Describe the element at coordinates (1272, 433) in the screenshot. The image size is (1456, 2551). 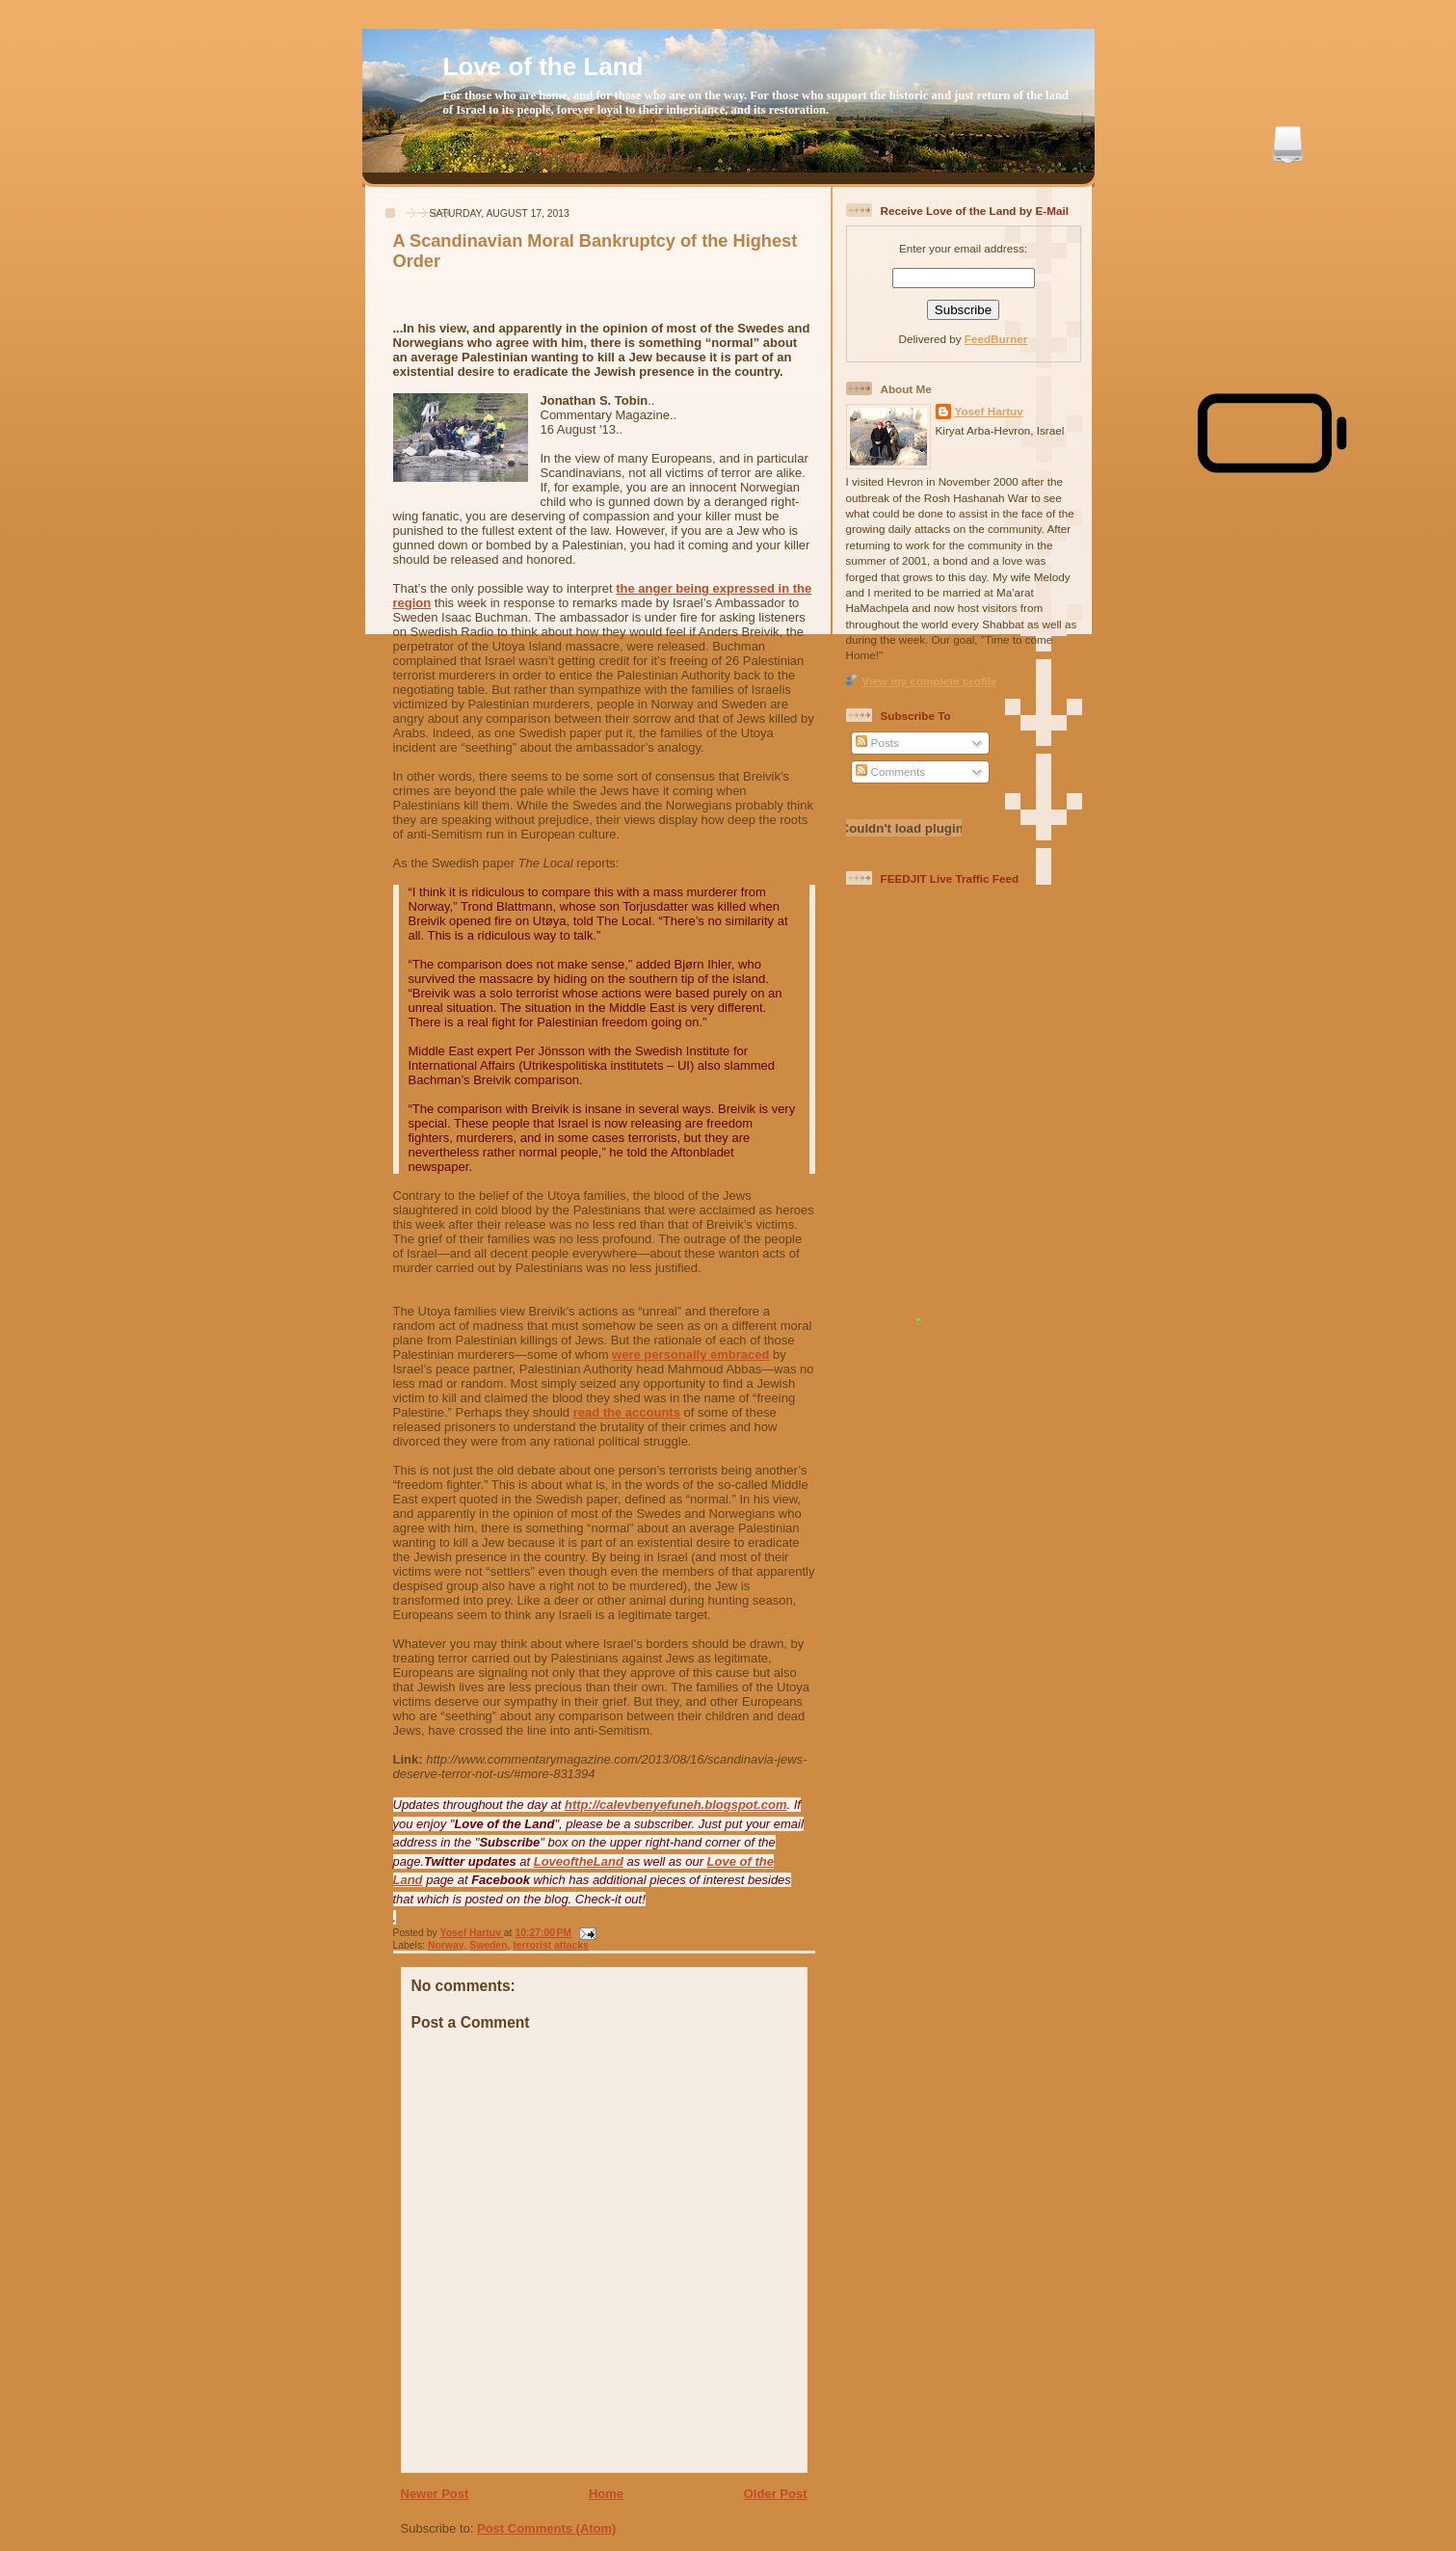
I see `indicates battery is completely drained` at that location.